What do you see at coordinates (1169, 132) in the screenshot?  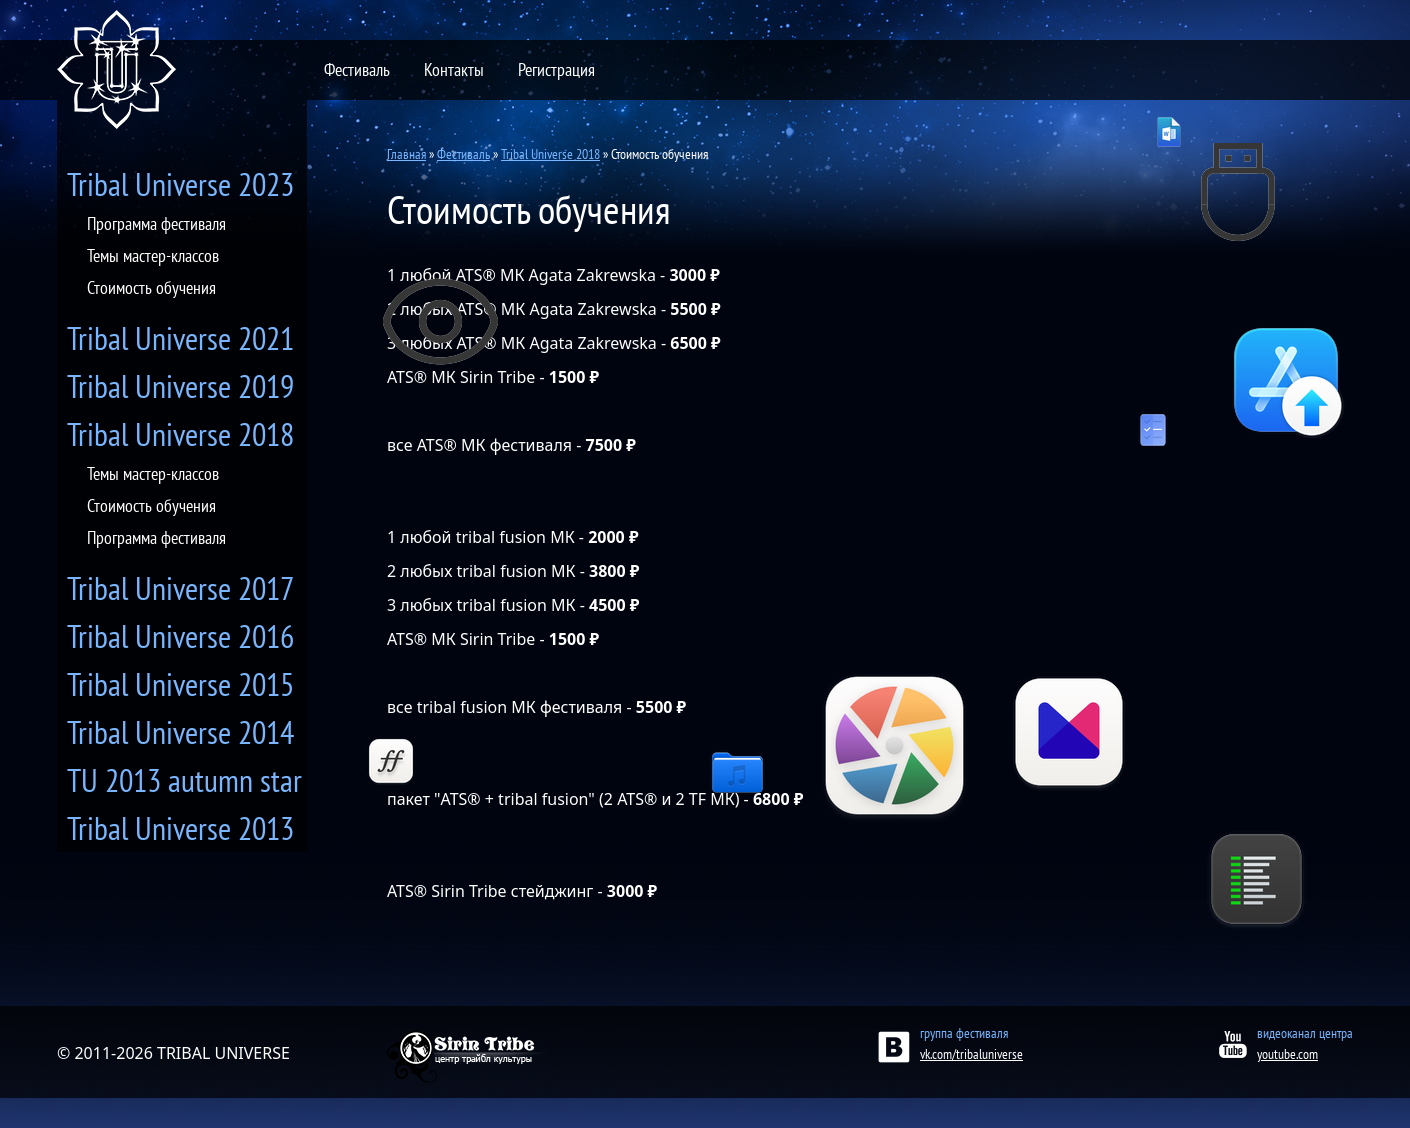 I see `microsoft word template file` at bounding box center [1169, 132].